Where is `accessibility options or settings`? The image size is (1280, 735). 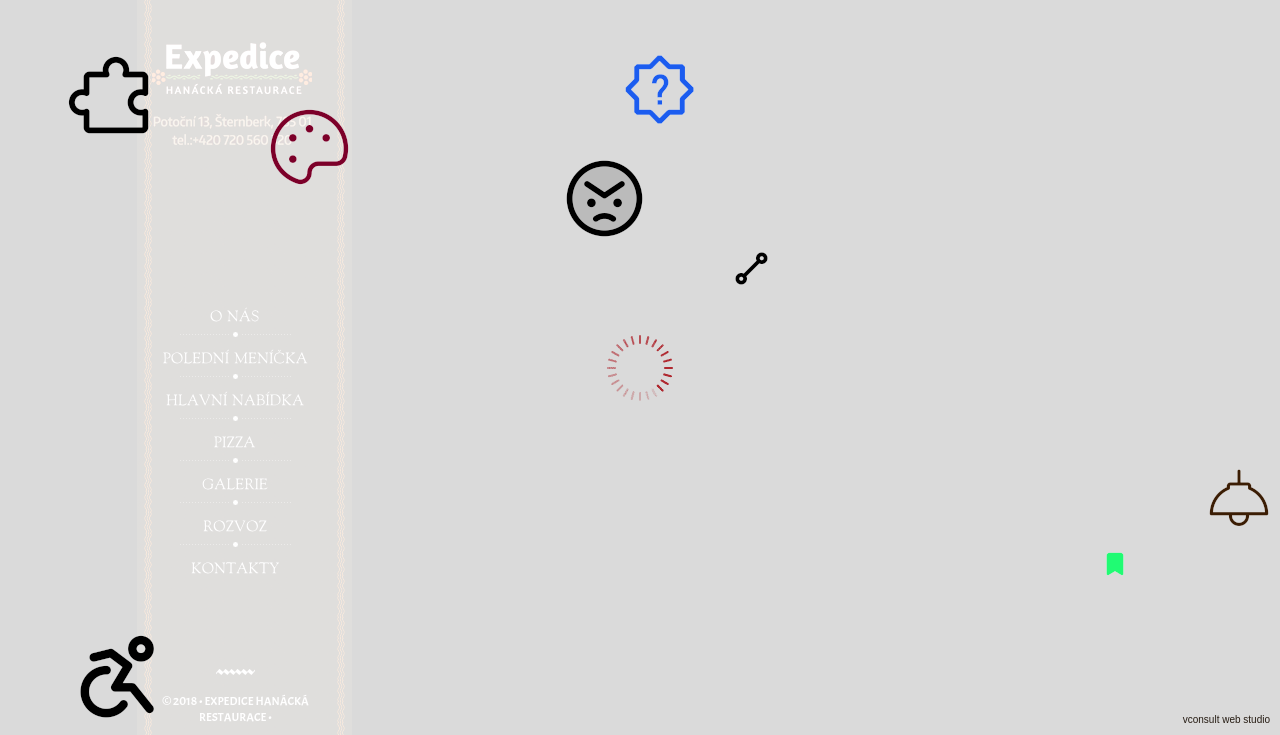
accessibility options or settings is located at coordinates (119, 674).